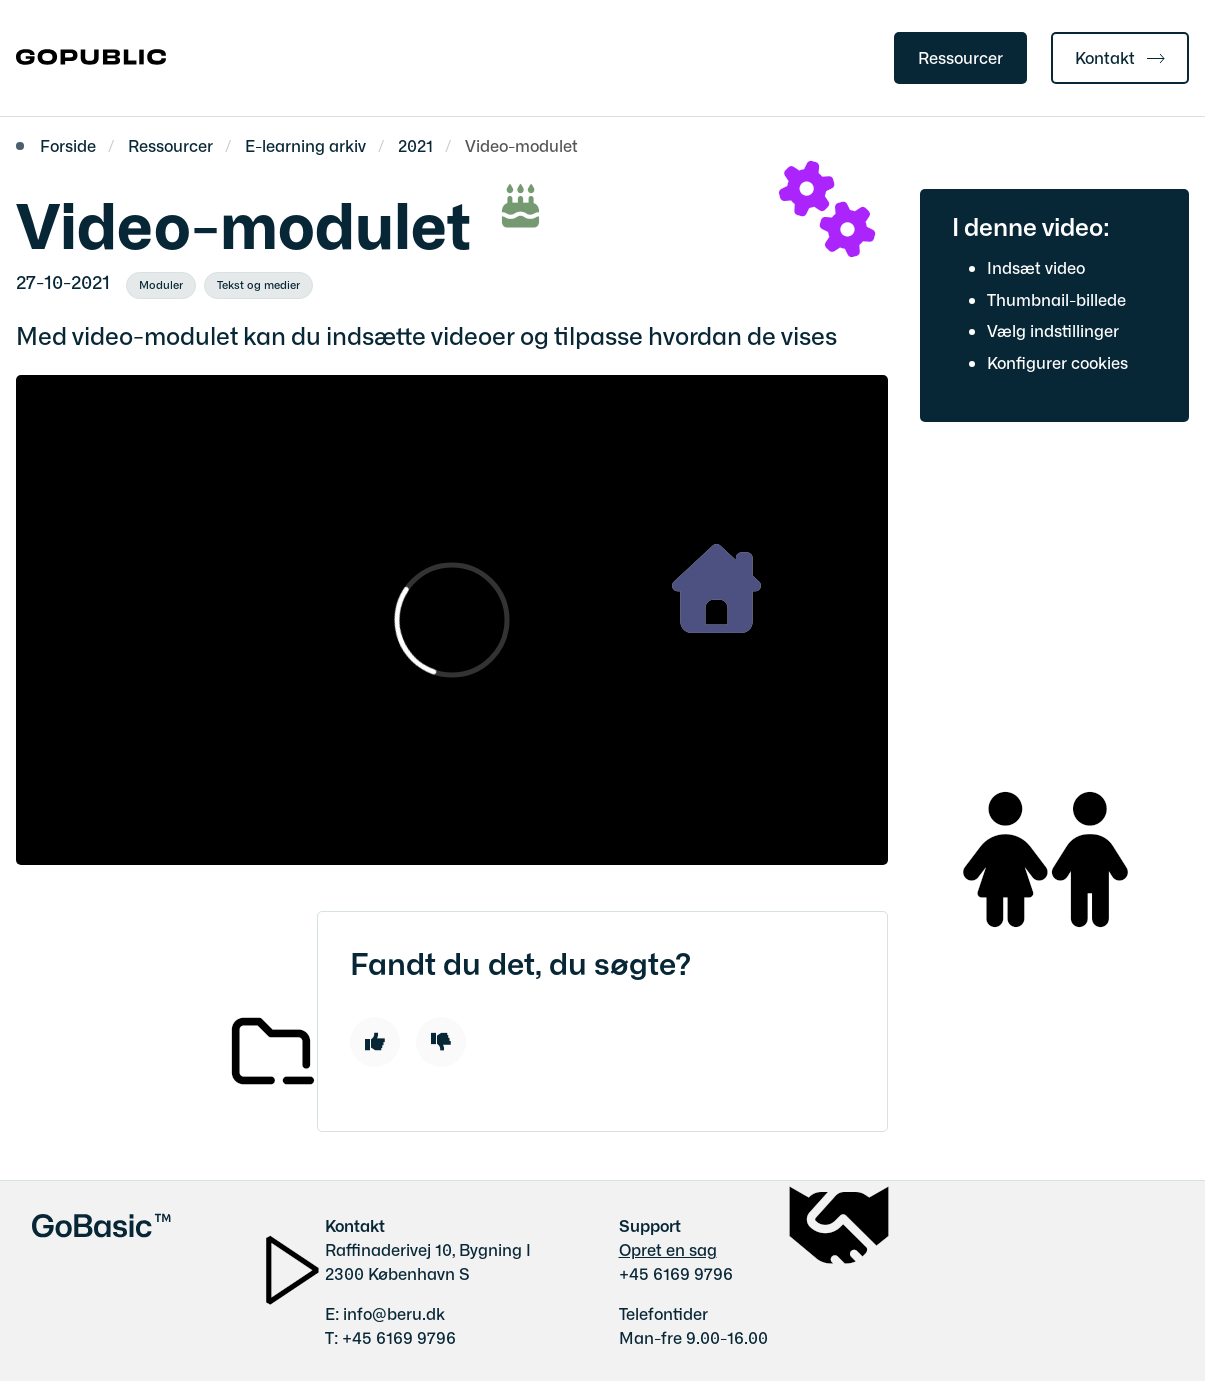 The image size is (1205, 1381). I want to click on indicates child-friendly or family content, so click(1047, 859).